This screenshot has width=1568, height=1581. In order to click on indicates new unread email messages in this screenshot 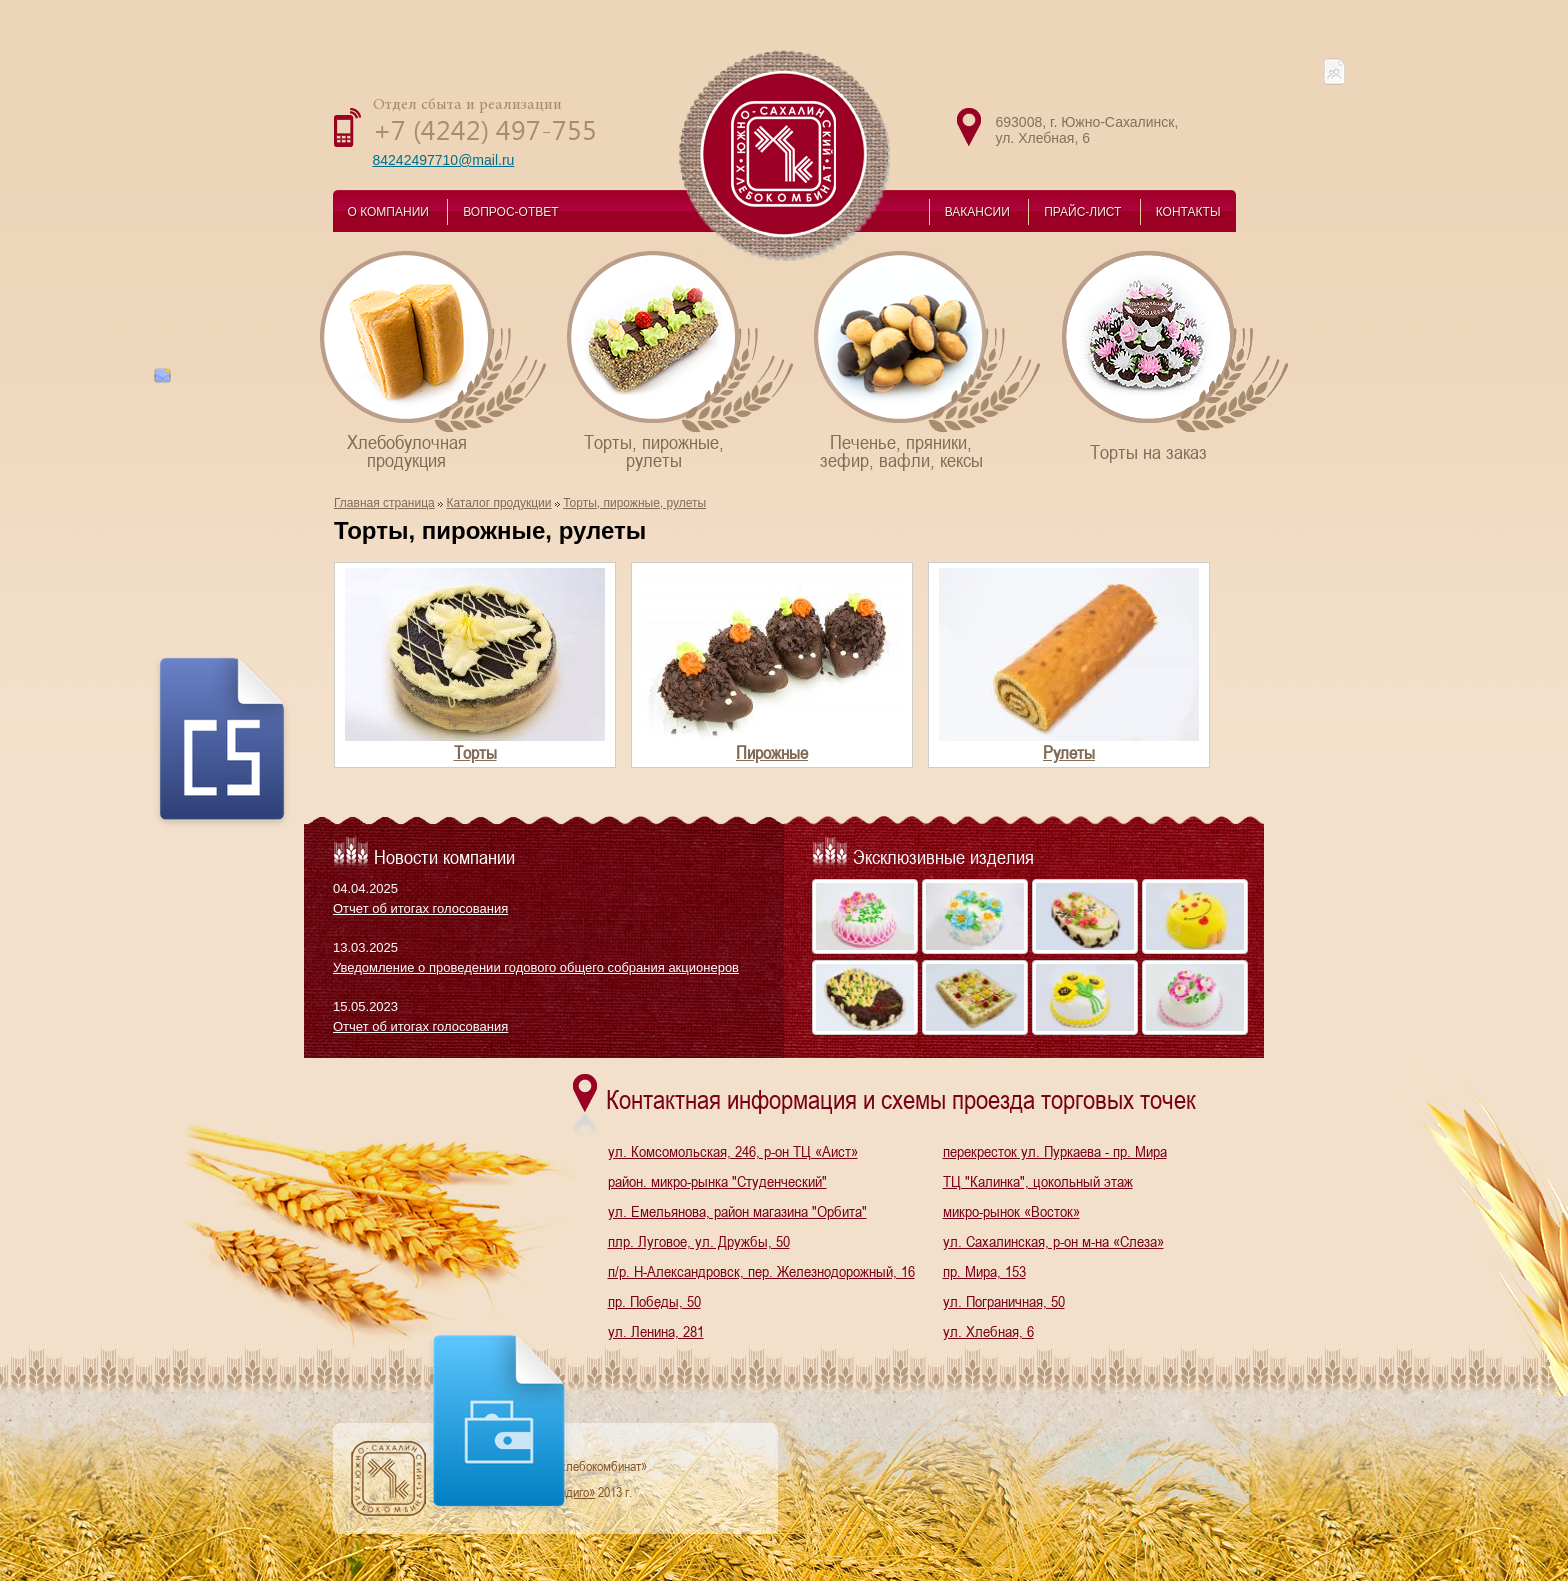, I will do `click(162, 375)`.